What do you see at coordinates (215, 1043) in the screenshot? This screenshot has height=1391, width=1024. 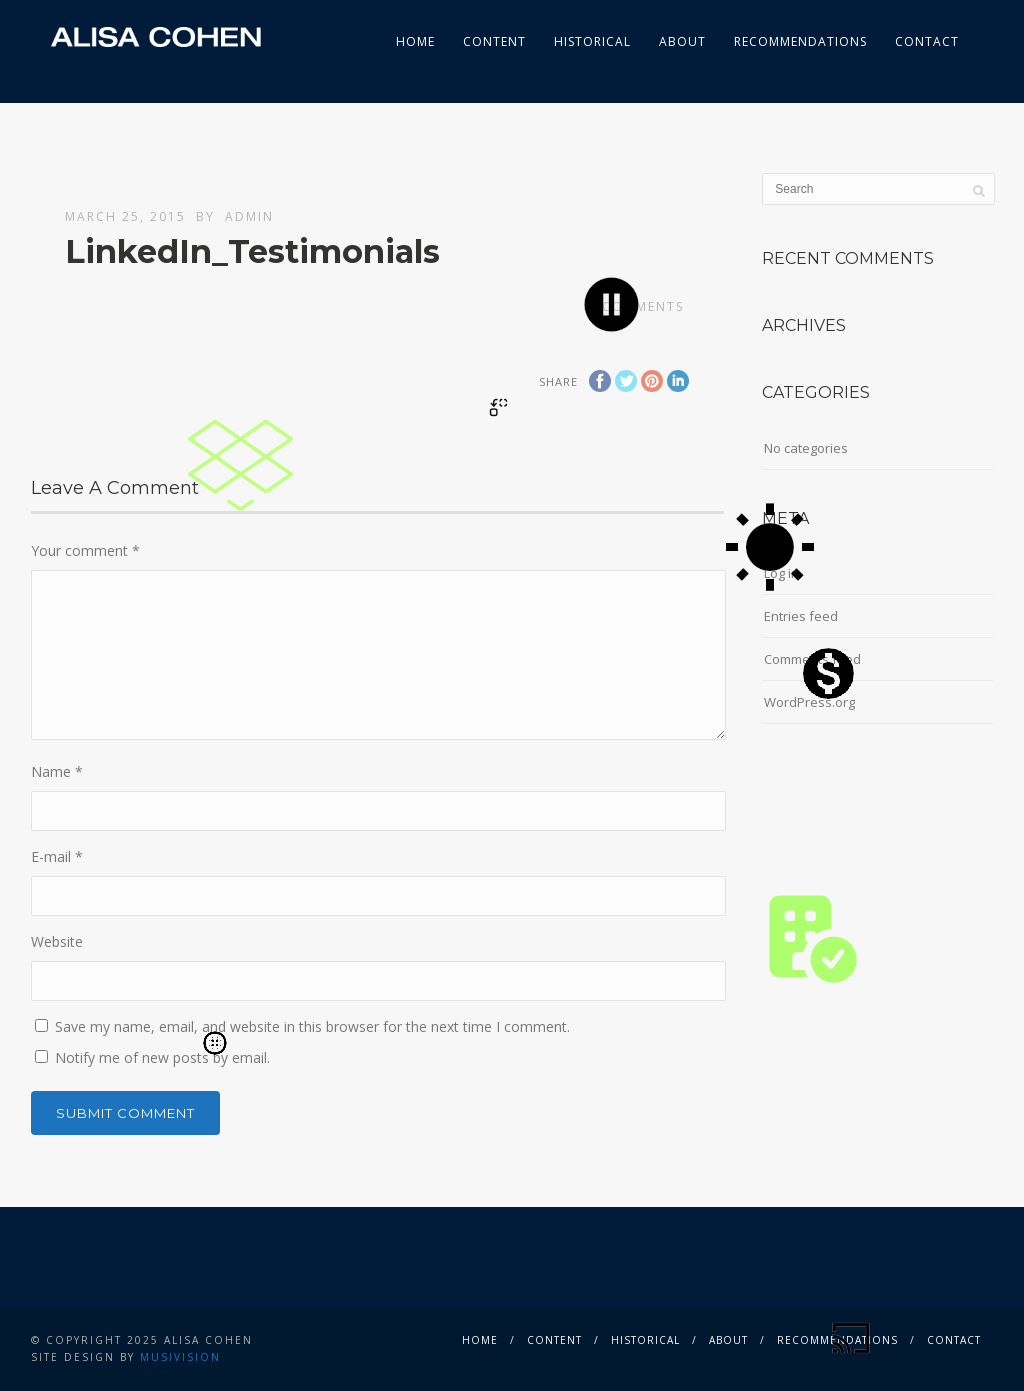 I see `apply circular blur effect to image` at bounding box center [215, 1043].